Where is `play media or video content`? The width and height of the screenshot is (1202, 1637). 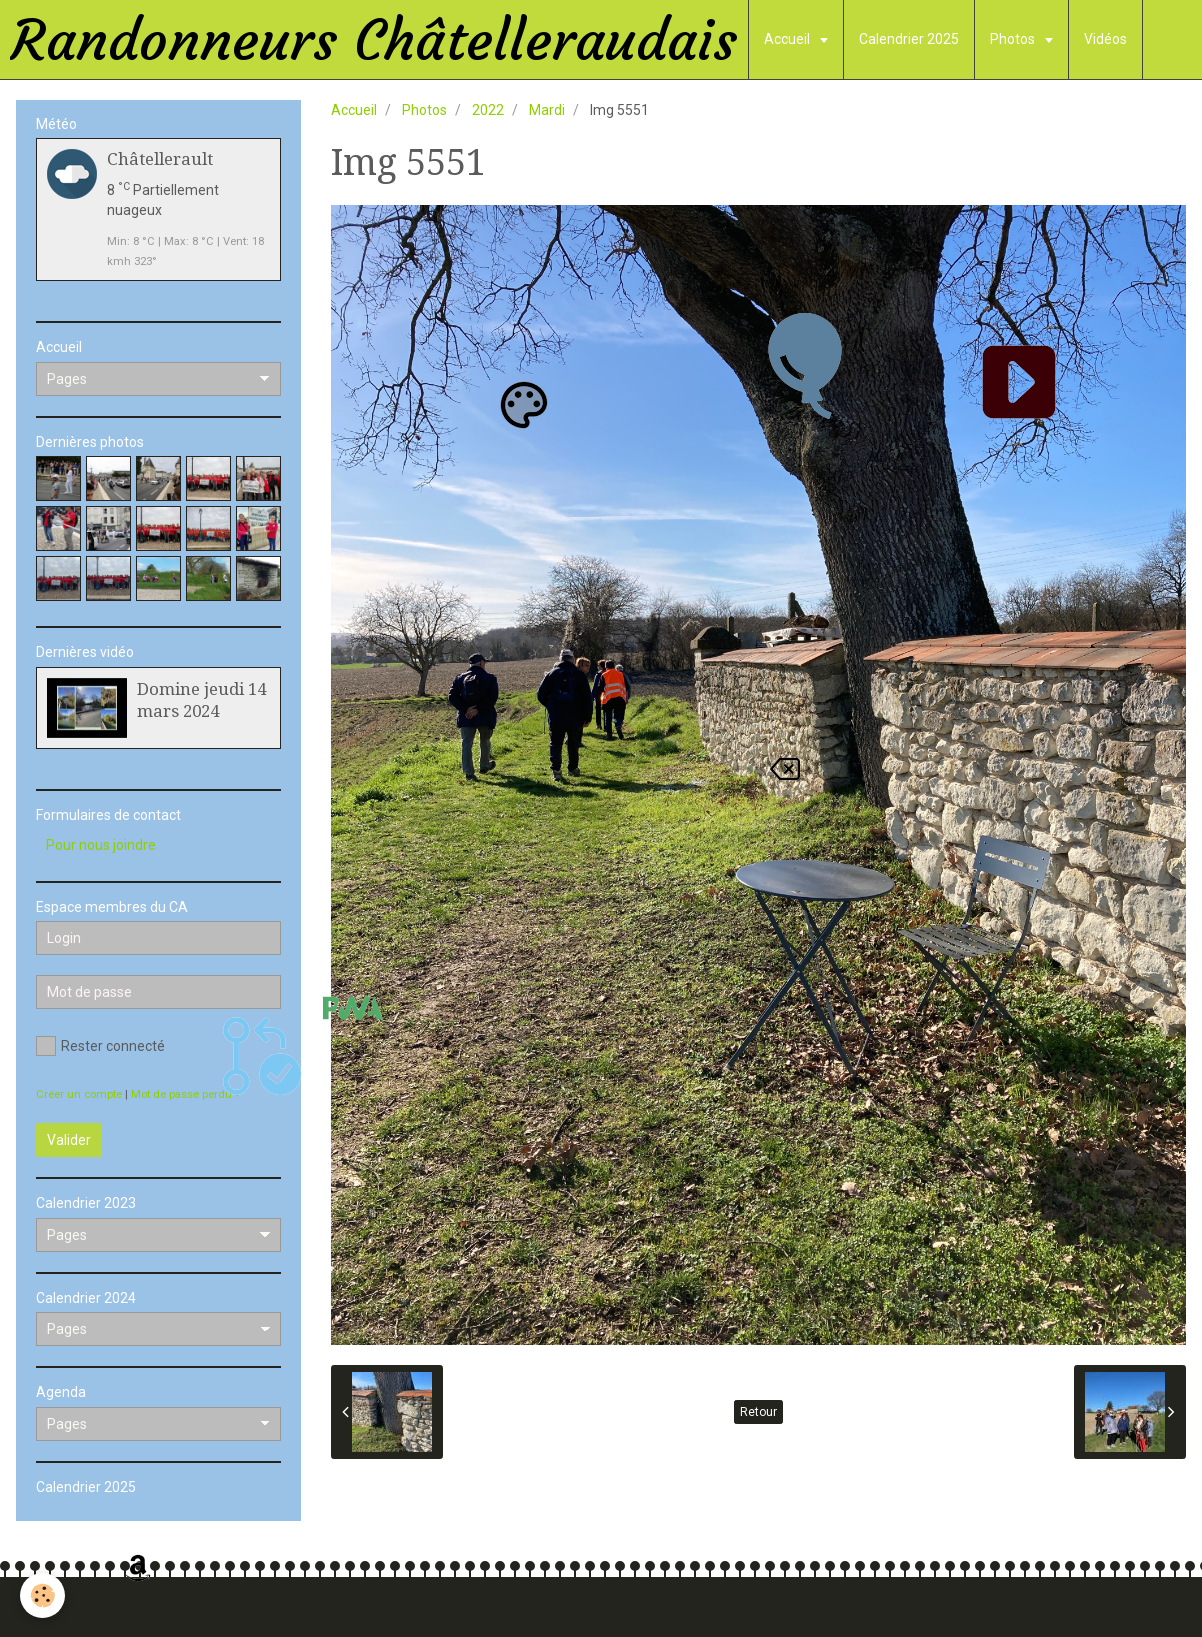 play media or video content is located at coordinates (1019, 382).